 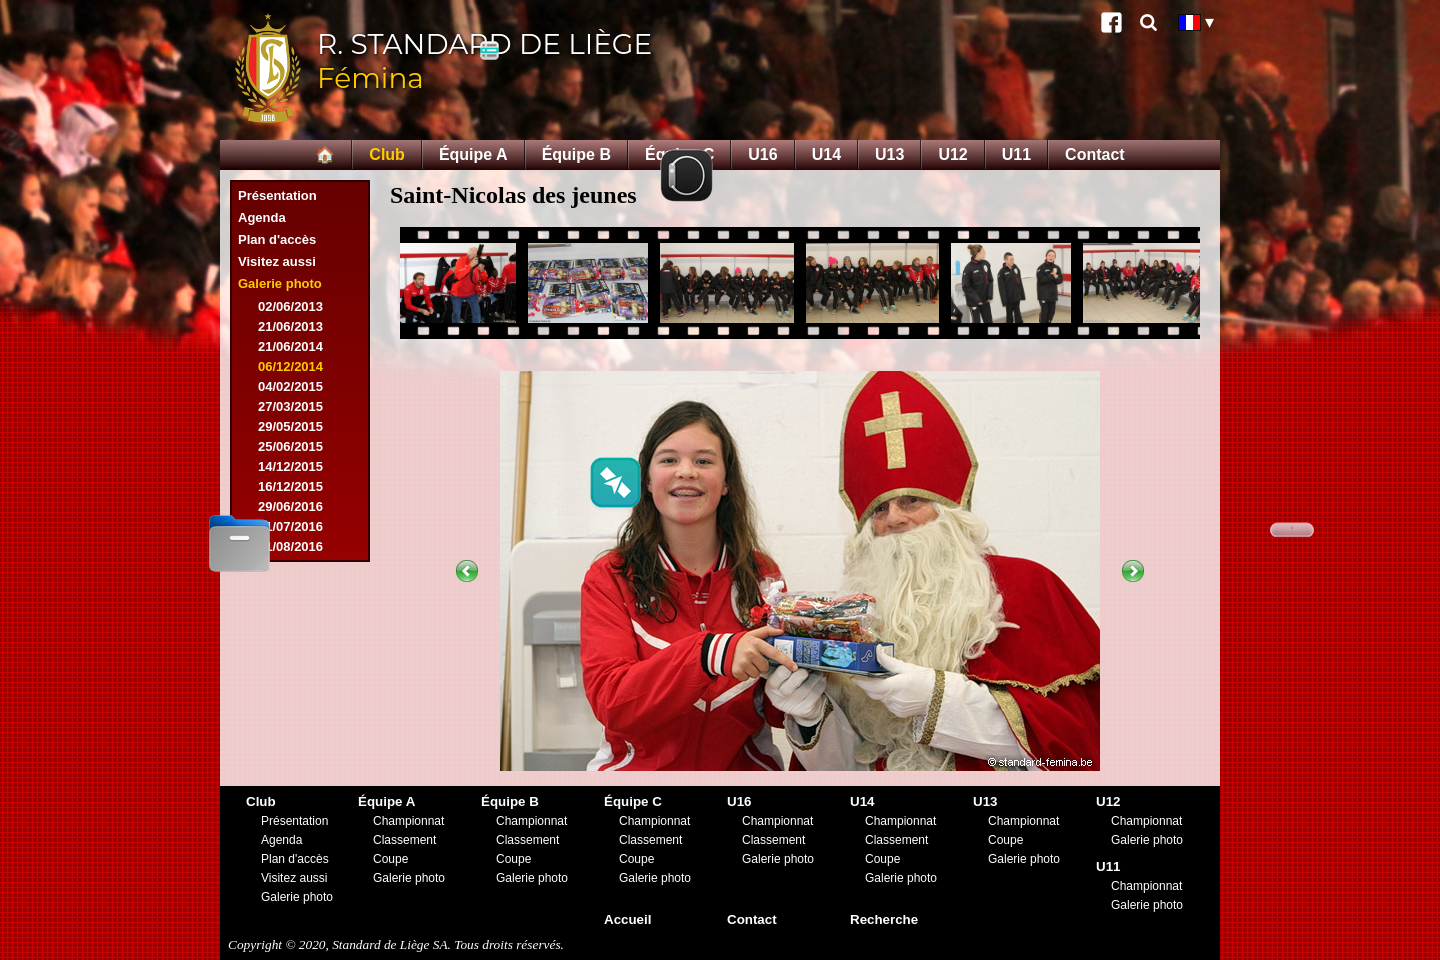 I want to click on open the watch app, so click(x=686, y=175).